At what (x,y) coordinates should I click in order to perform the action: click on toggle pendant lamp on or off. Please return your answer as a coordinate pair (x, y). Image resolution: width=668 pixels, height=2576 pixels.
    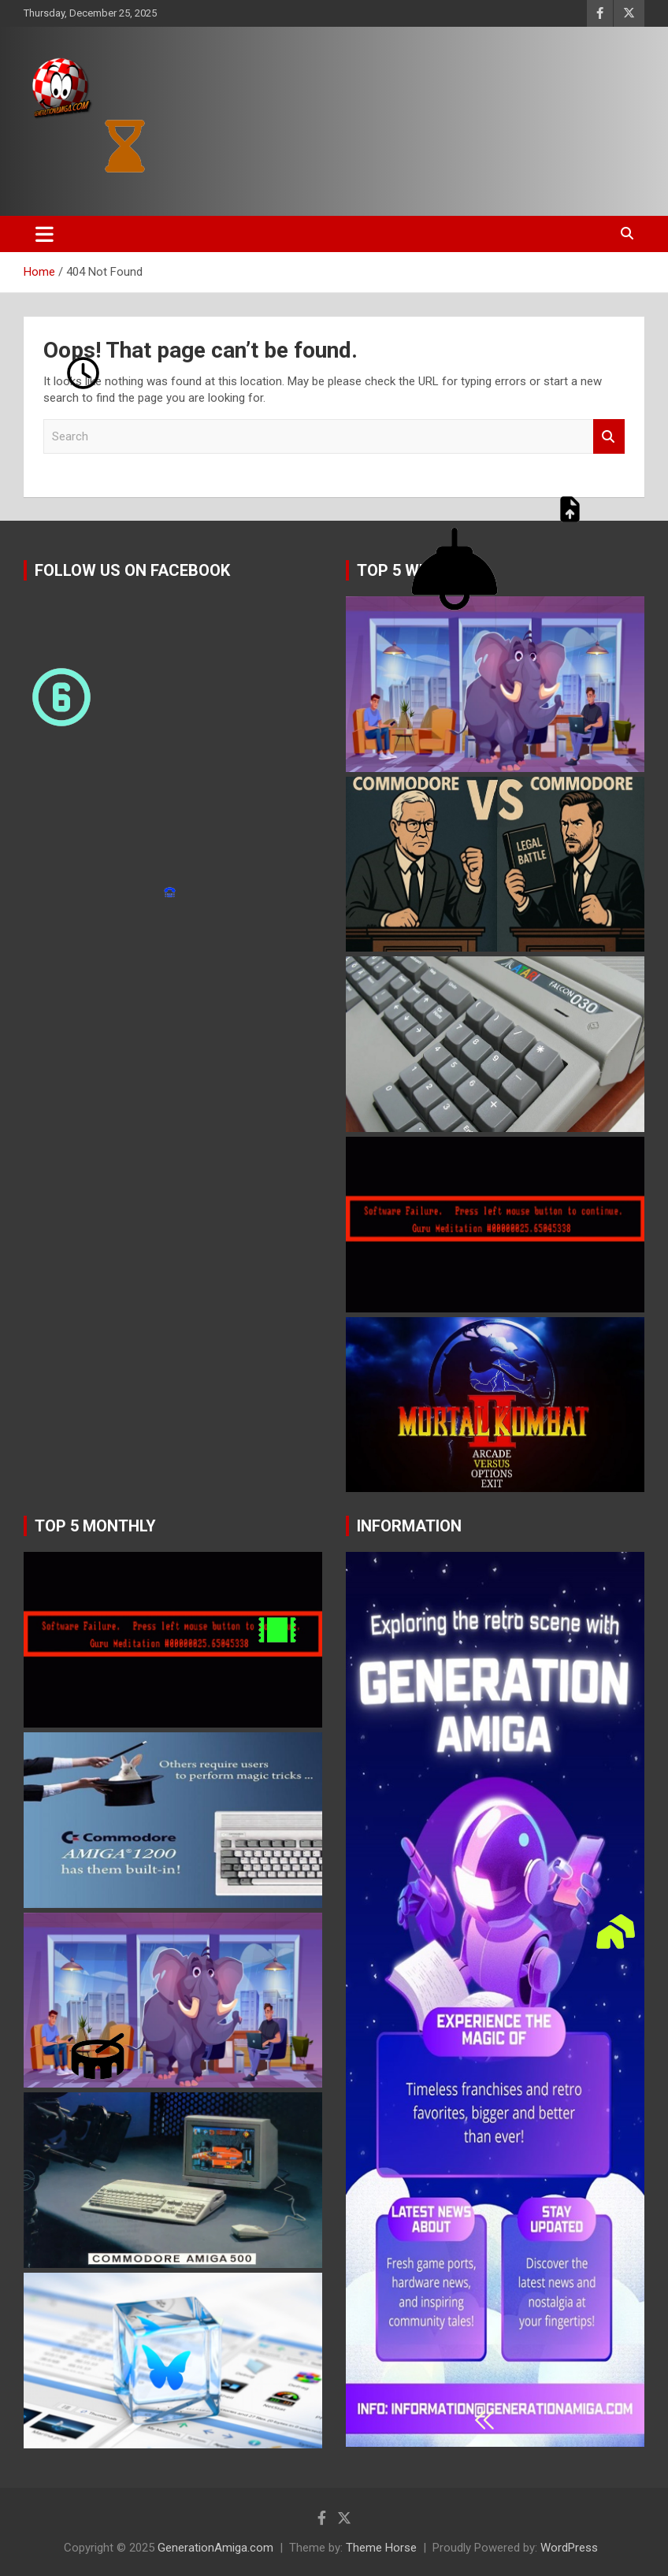
    Looking at the image, I should click on (455, 573).